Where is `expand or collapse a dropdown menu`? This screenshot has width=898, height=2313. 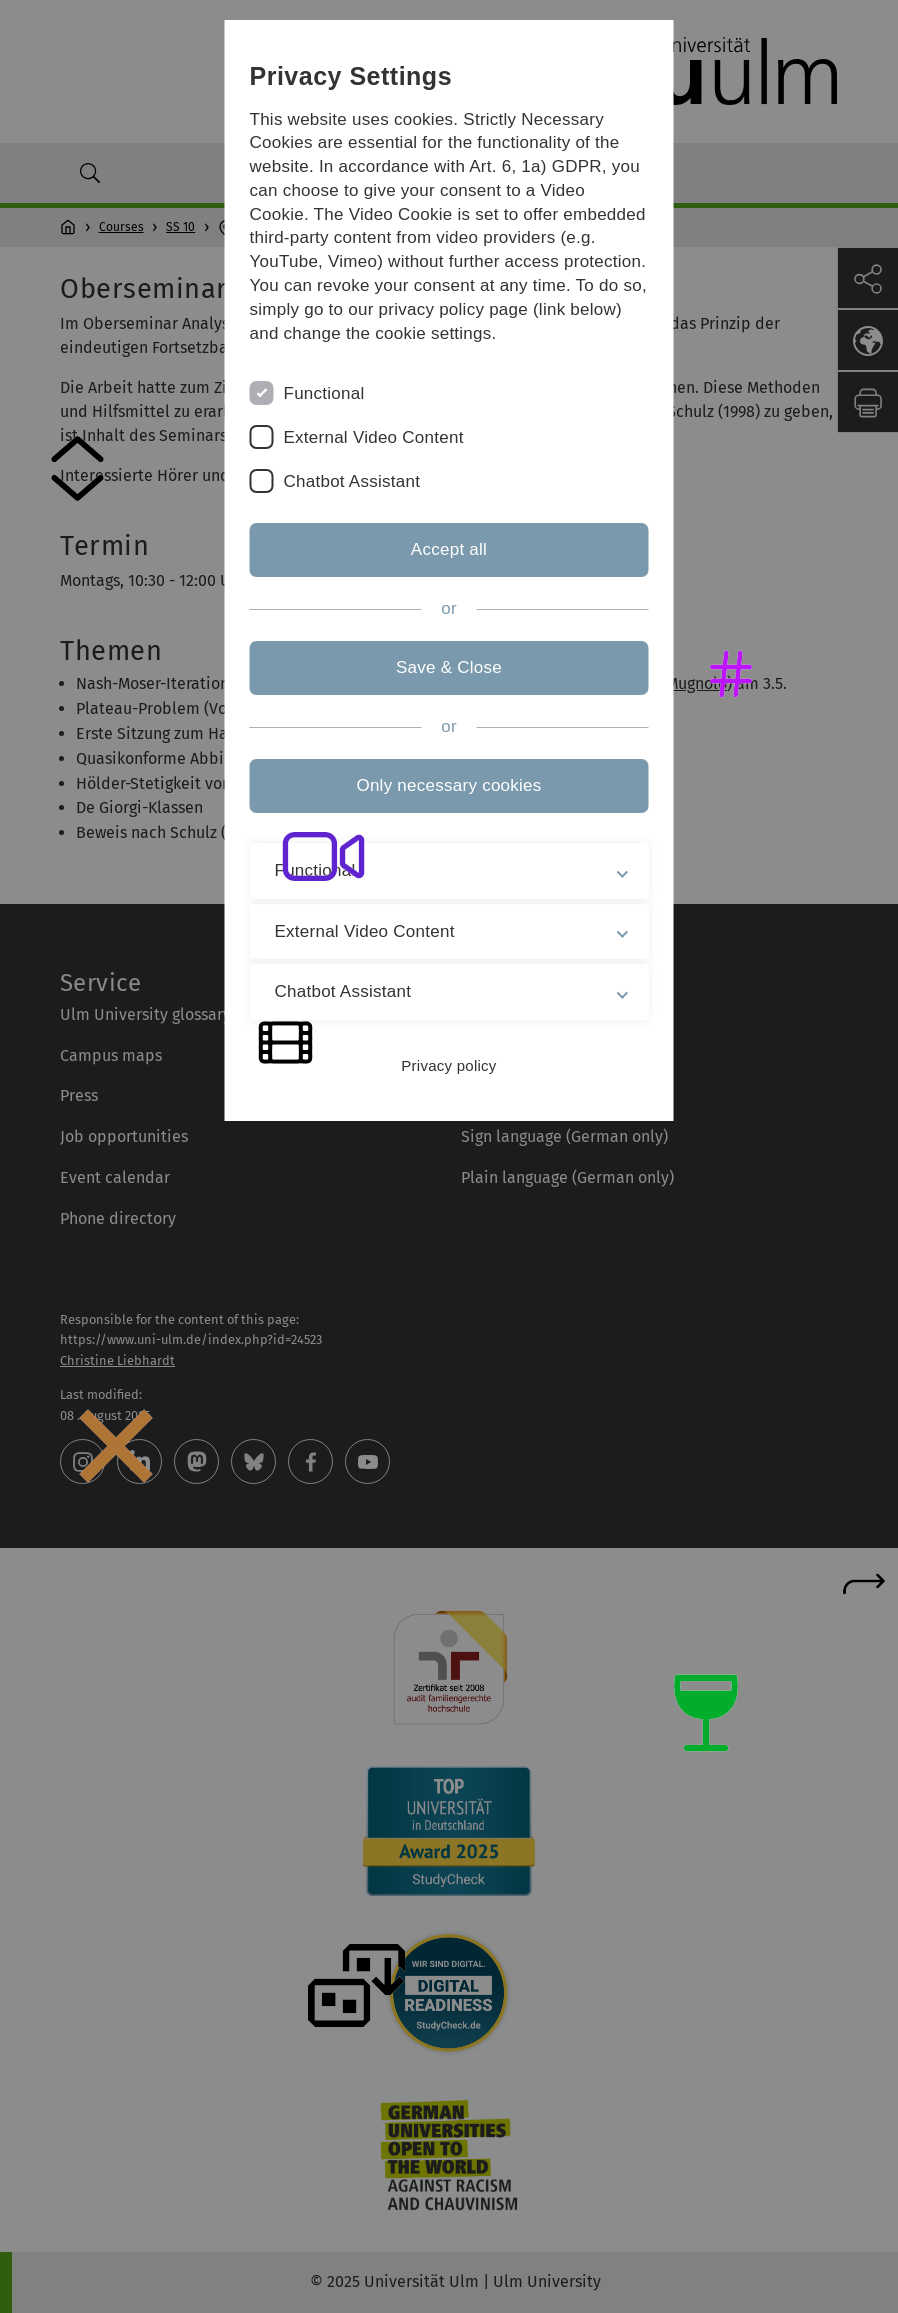
expand or collapse a dropdown menu is located at coordinates (77, 468).